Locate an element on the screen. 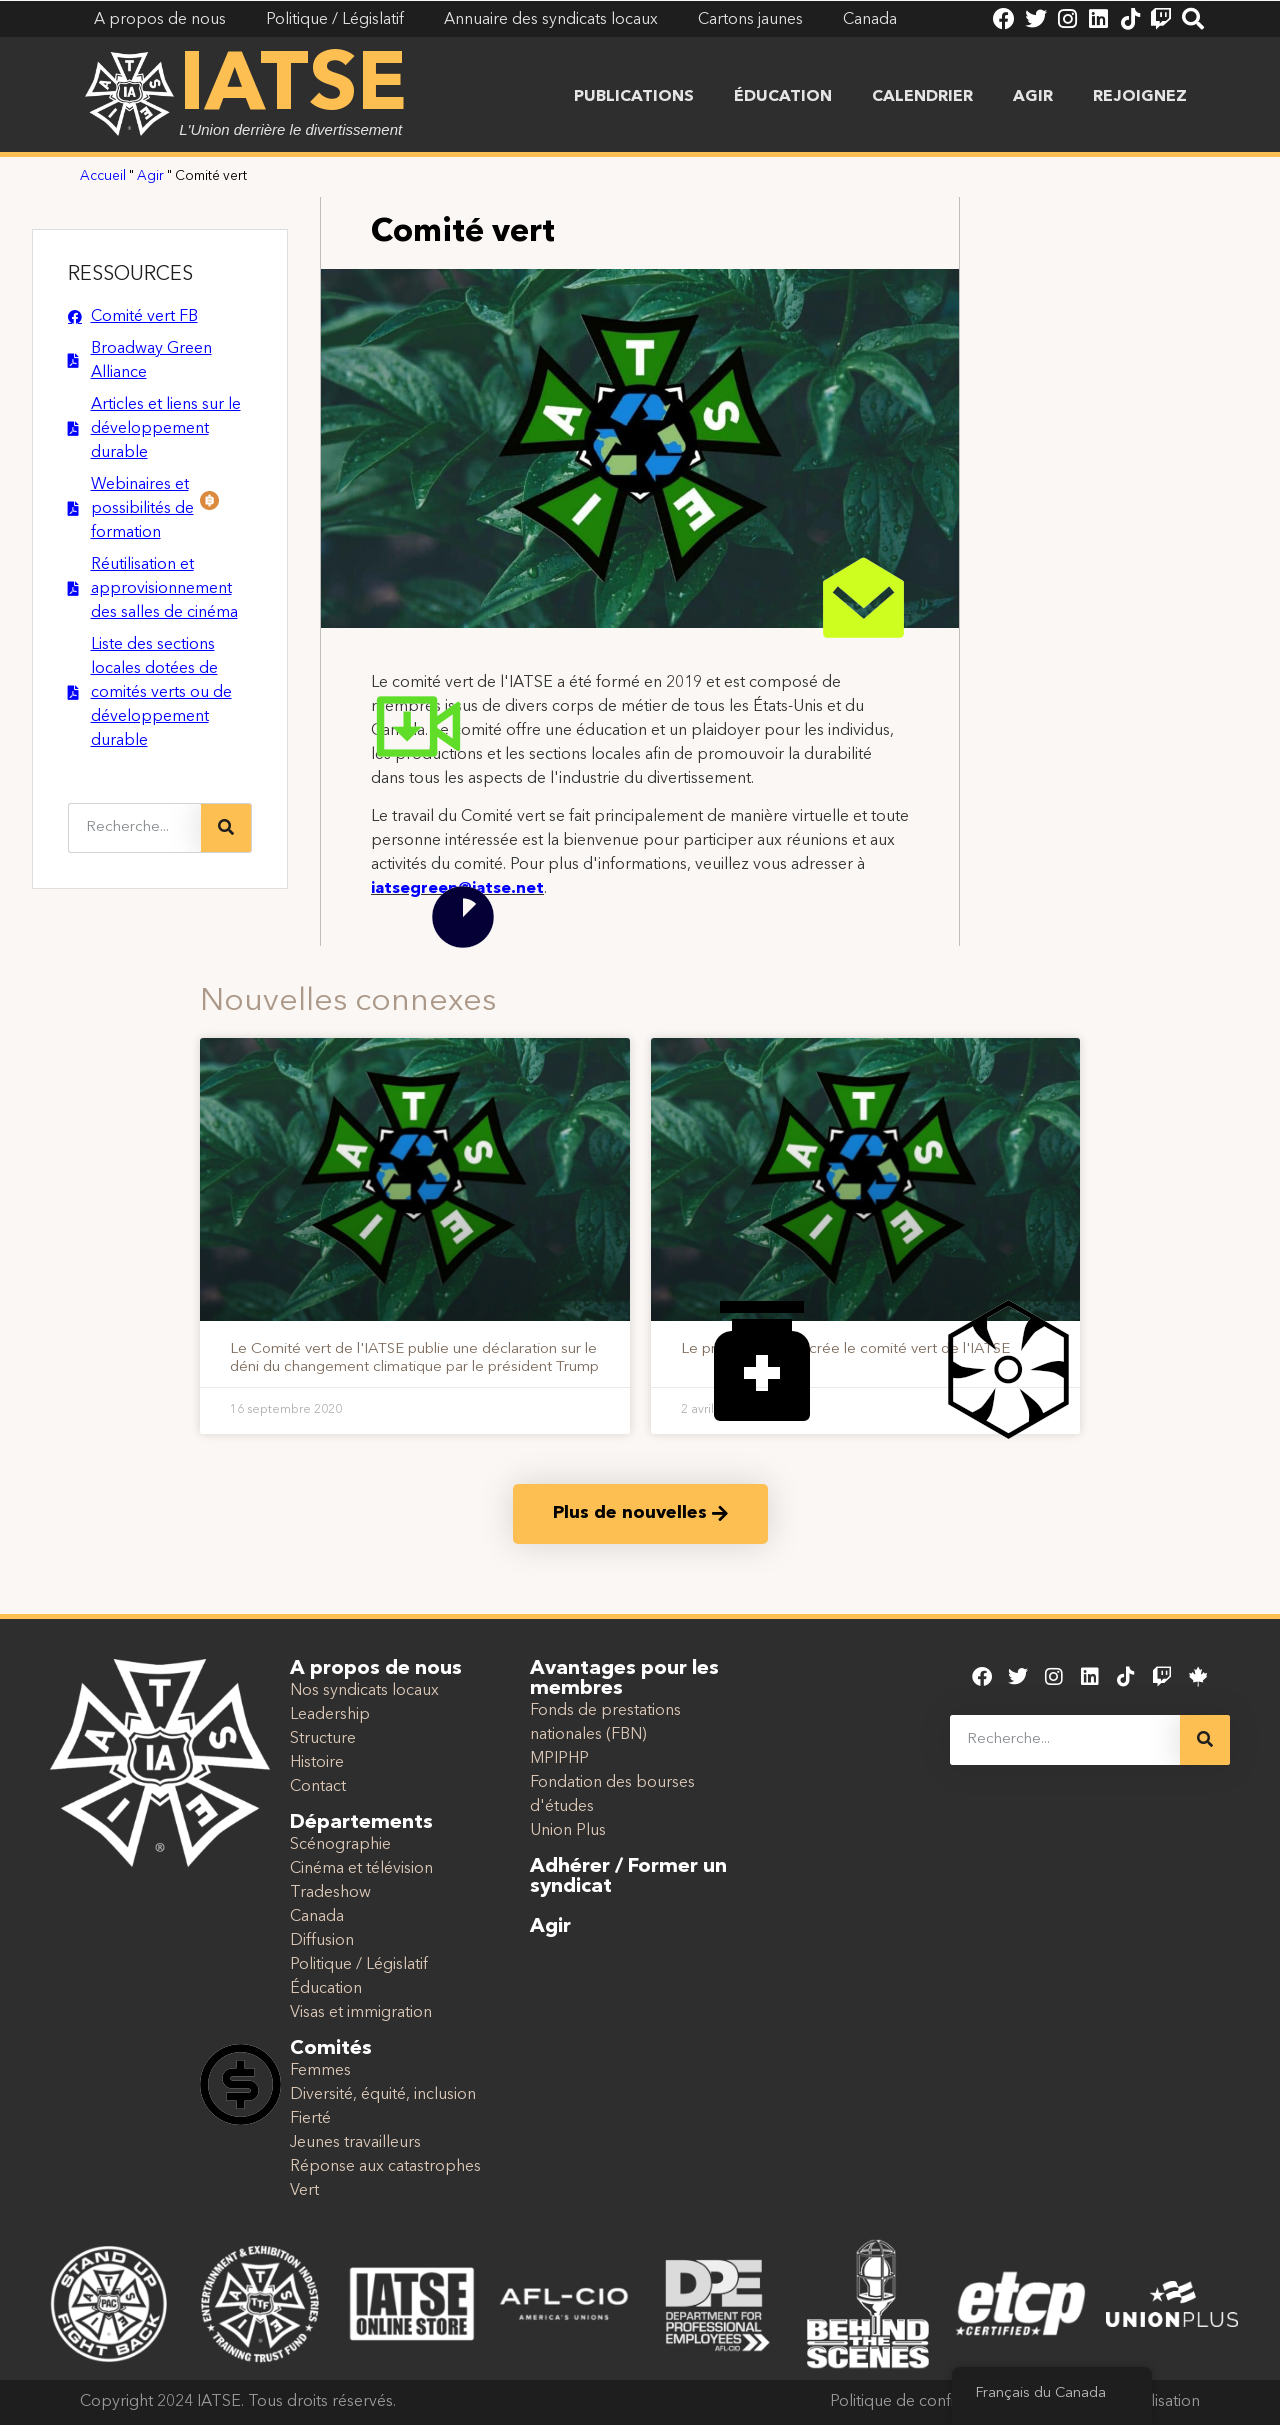 The width and height of the screenshot is (1280, 2425). indicates progress at early stage or first step is located at coordinates (463, 917).